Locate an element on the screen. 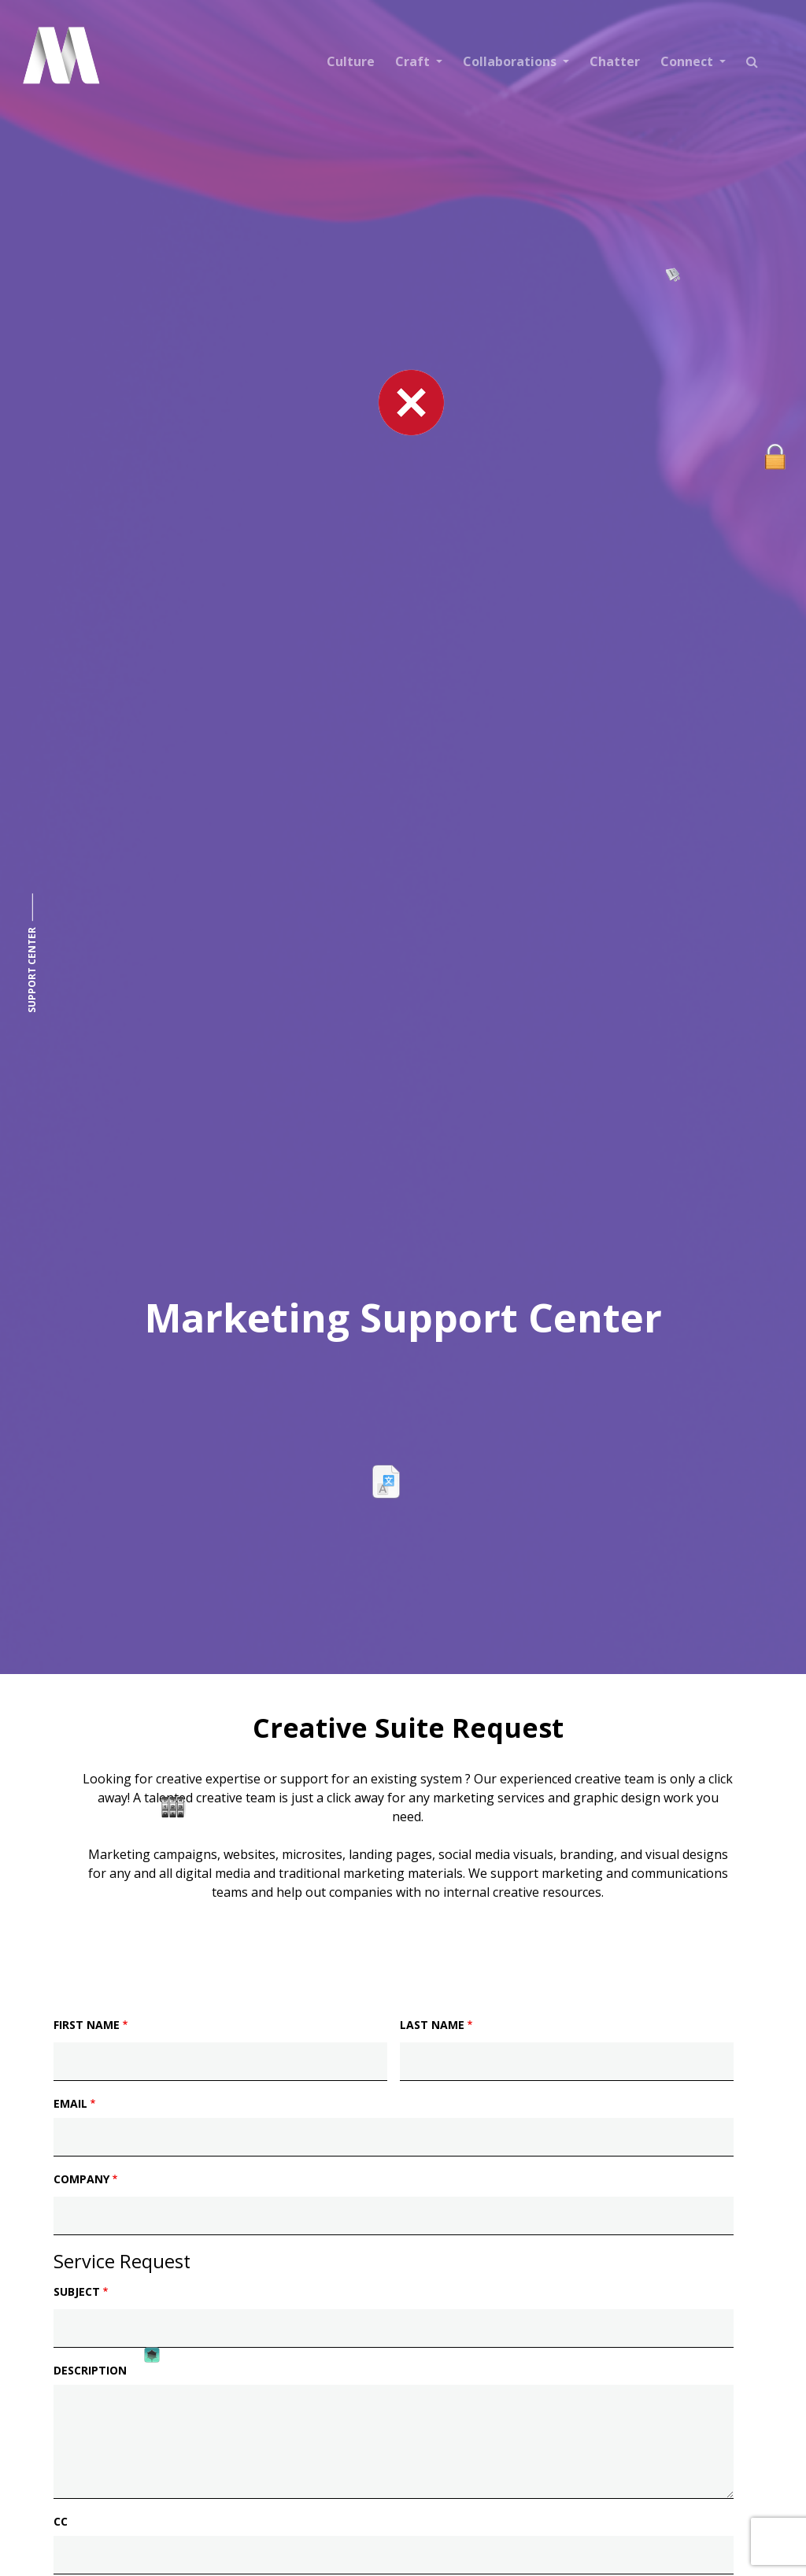 The image size is (806, 2576). cancel or clear a calculation is located at coordinates (411, 402).